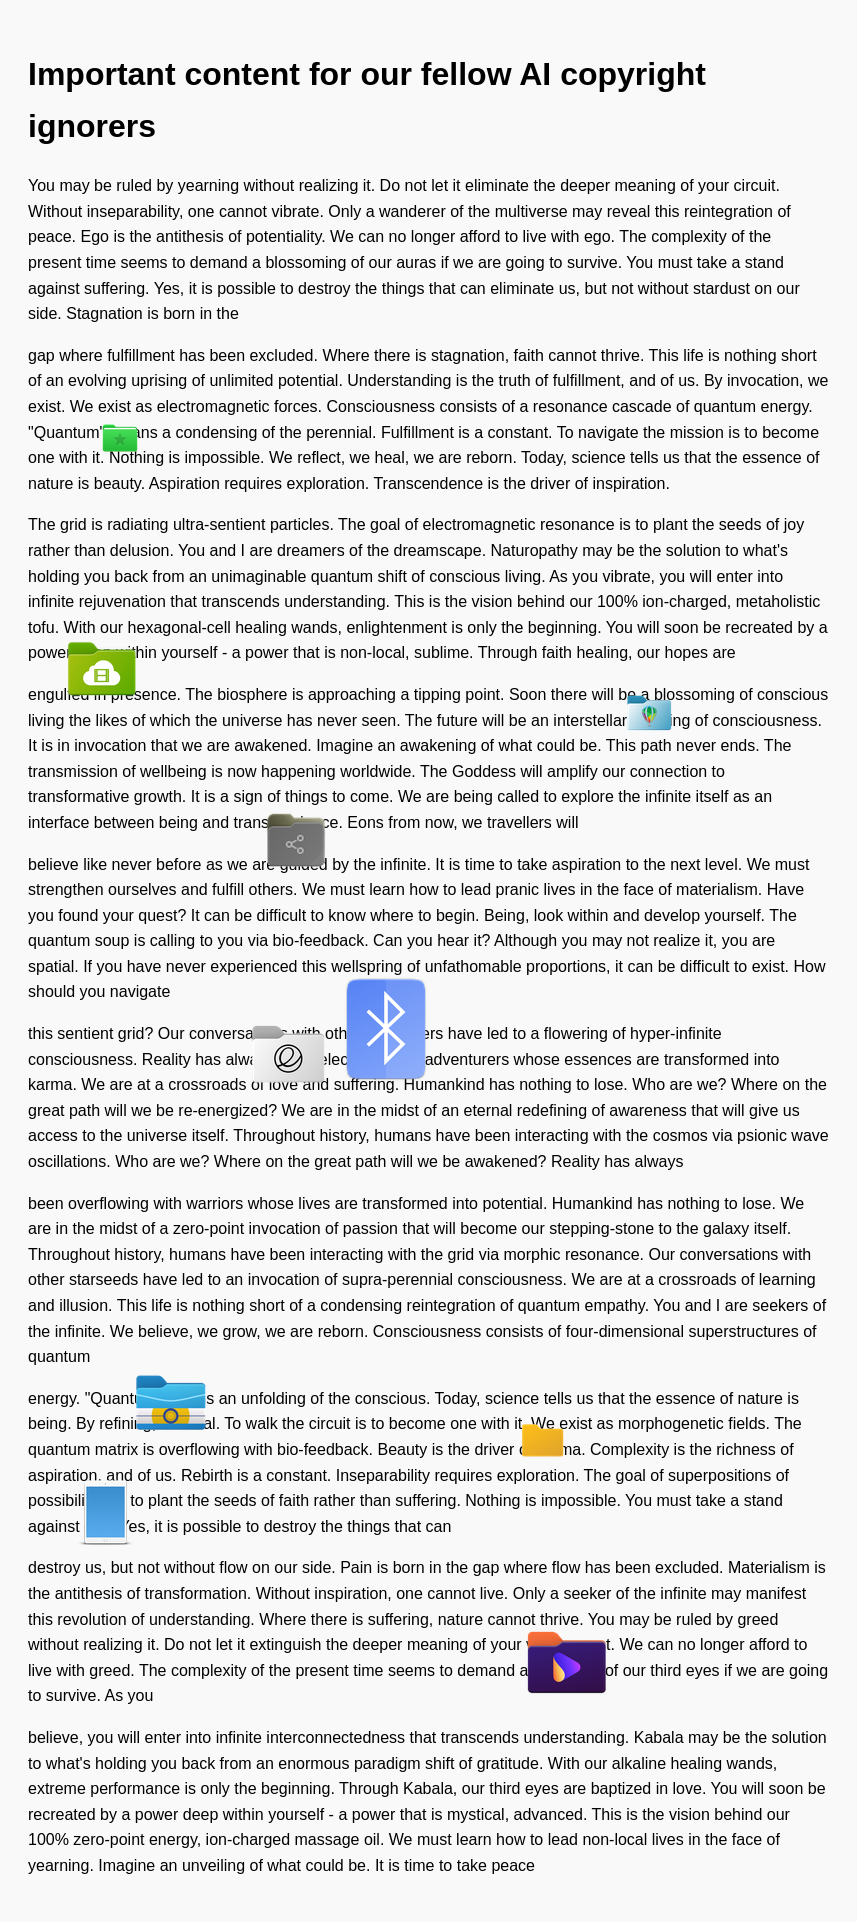 This screenshot has width=857, height=1922. What do you see at coordinates (101, 670) in the screenshot?
I see `open 4k video downloader folder` at bounding box center [101, 670].